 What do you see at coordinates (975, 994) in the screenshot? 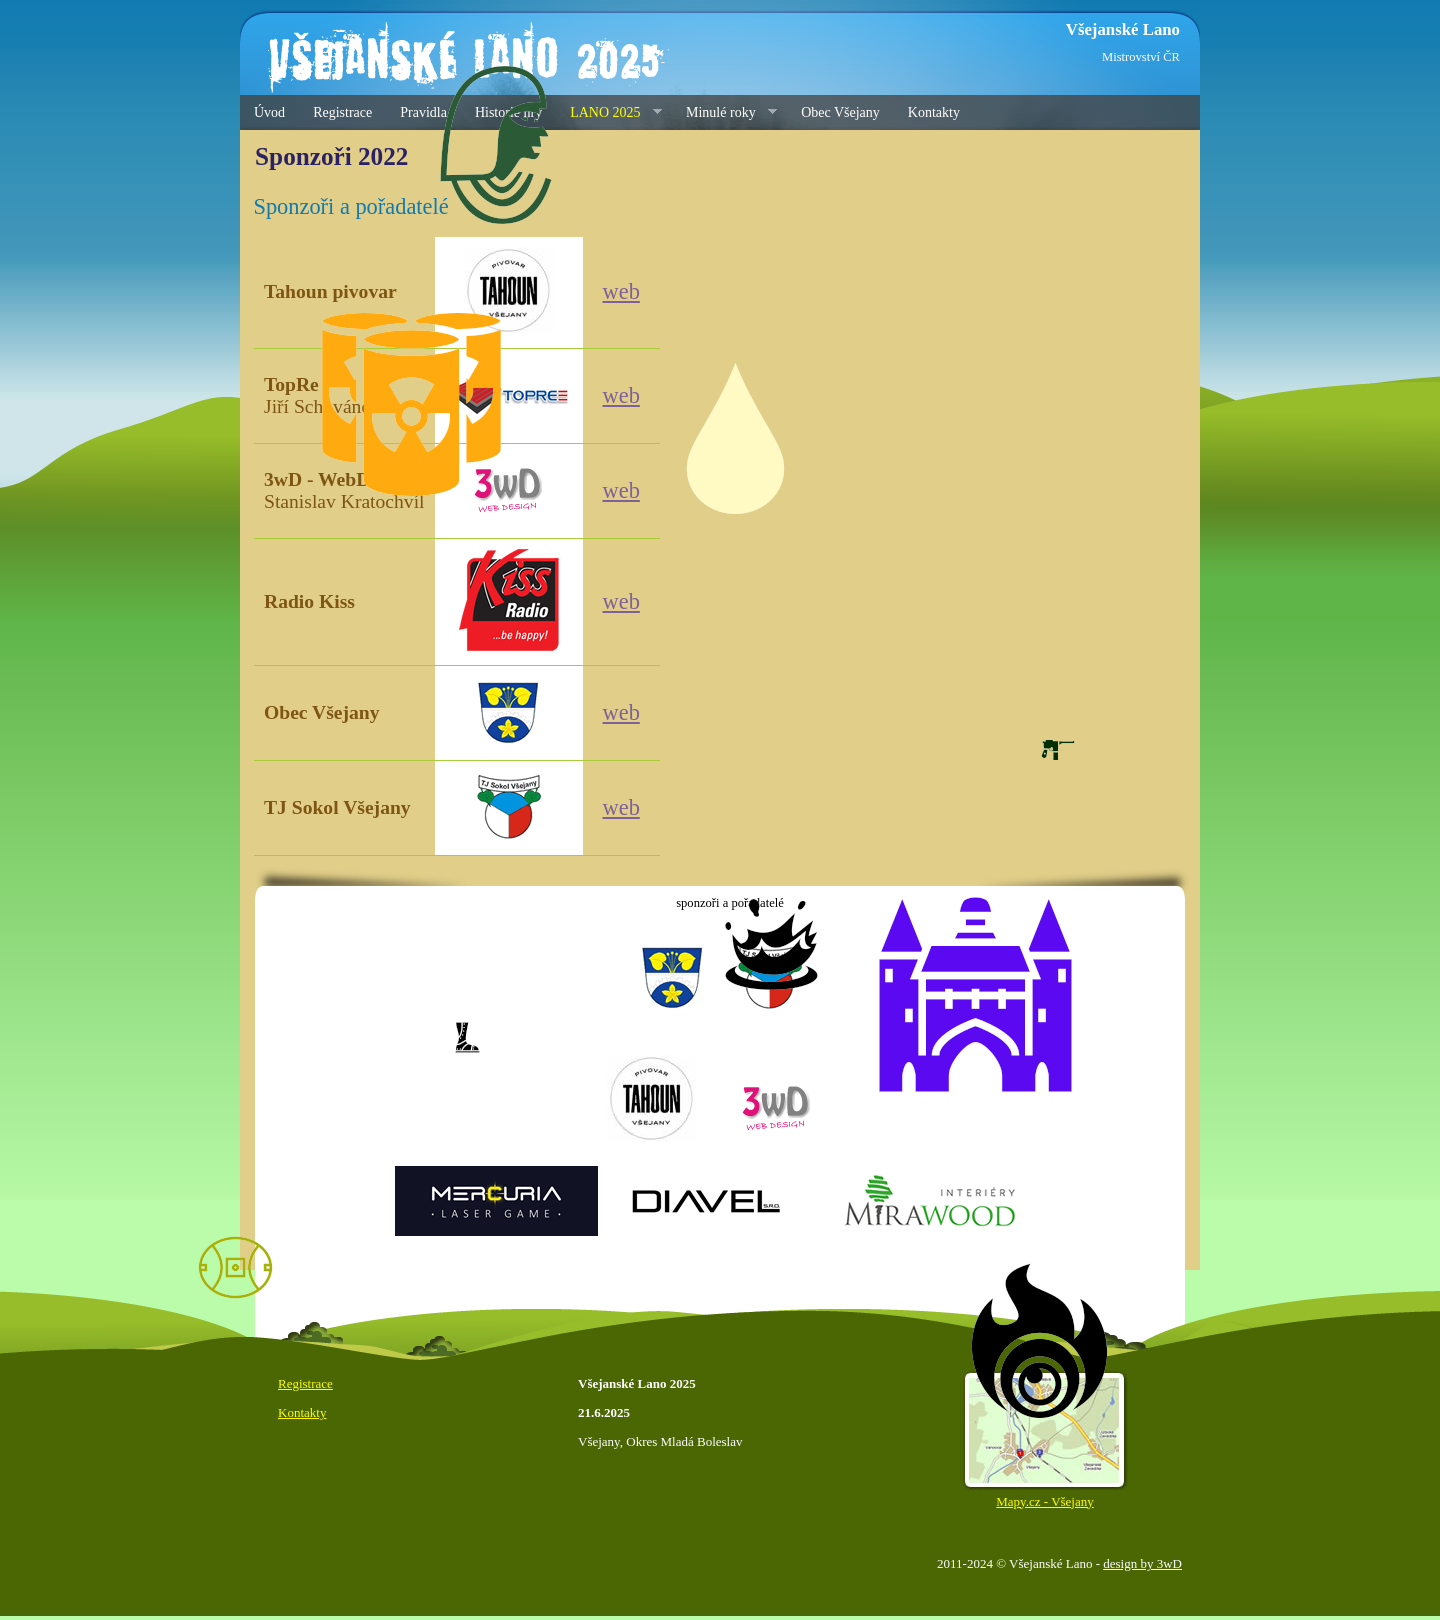
I see `enter the castle or fortress level` at bounding box center [975, 994].